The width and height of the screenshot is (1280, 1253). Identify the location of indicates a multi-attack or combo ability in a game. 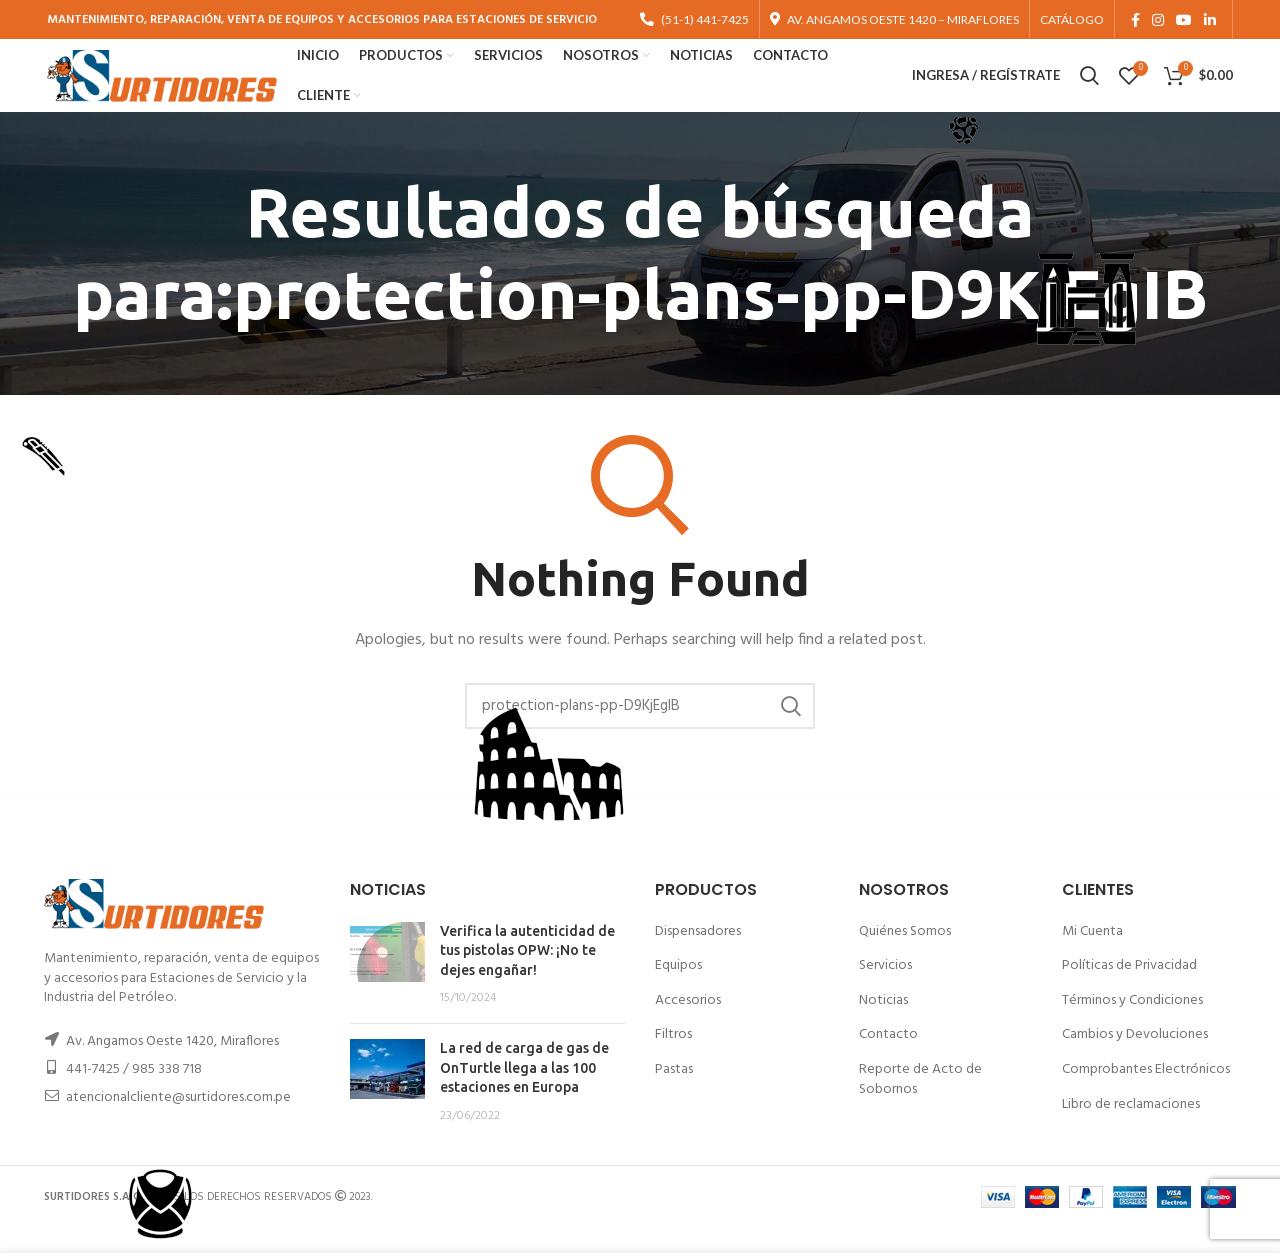
(964, 130).